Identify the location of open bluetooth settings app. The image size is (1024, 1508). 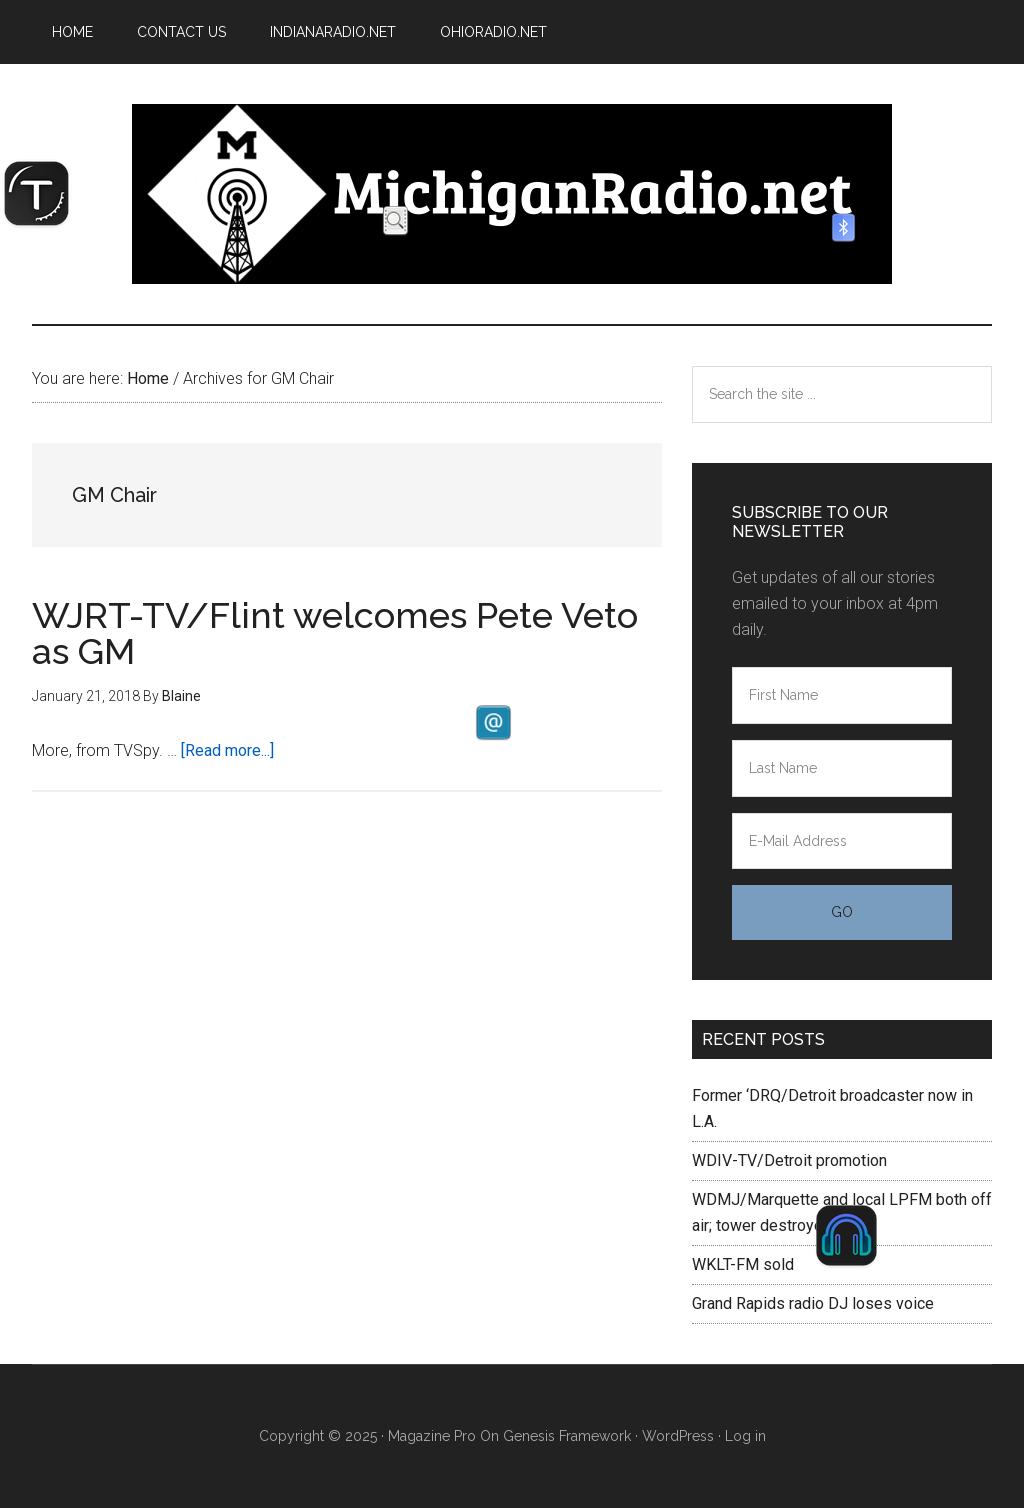
(843, 227).